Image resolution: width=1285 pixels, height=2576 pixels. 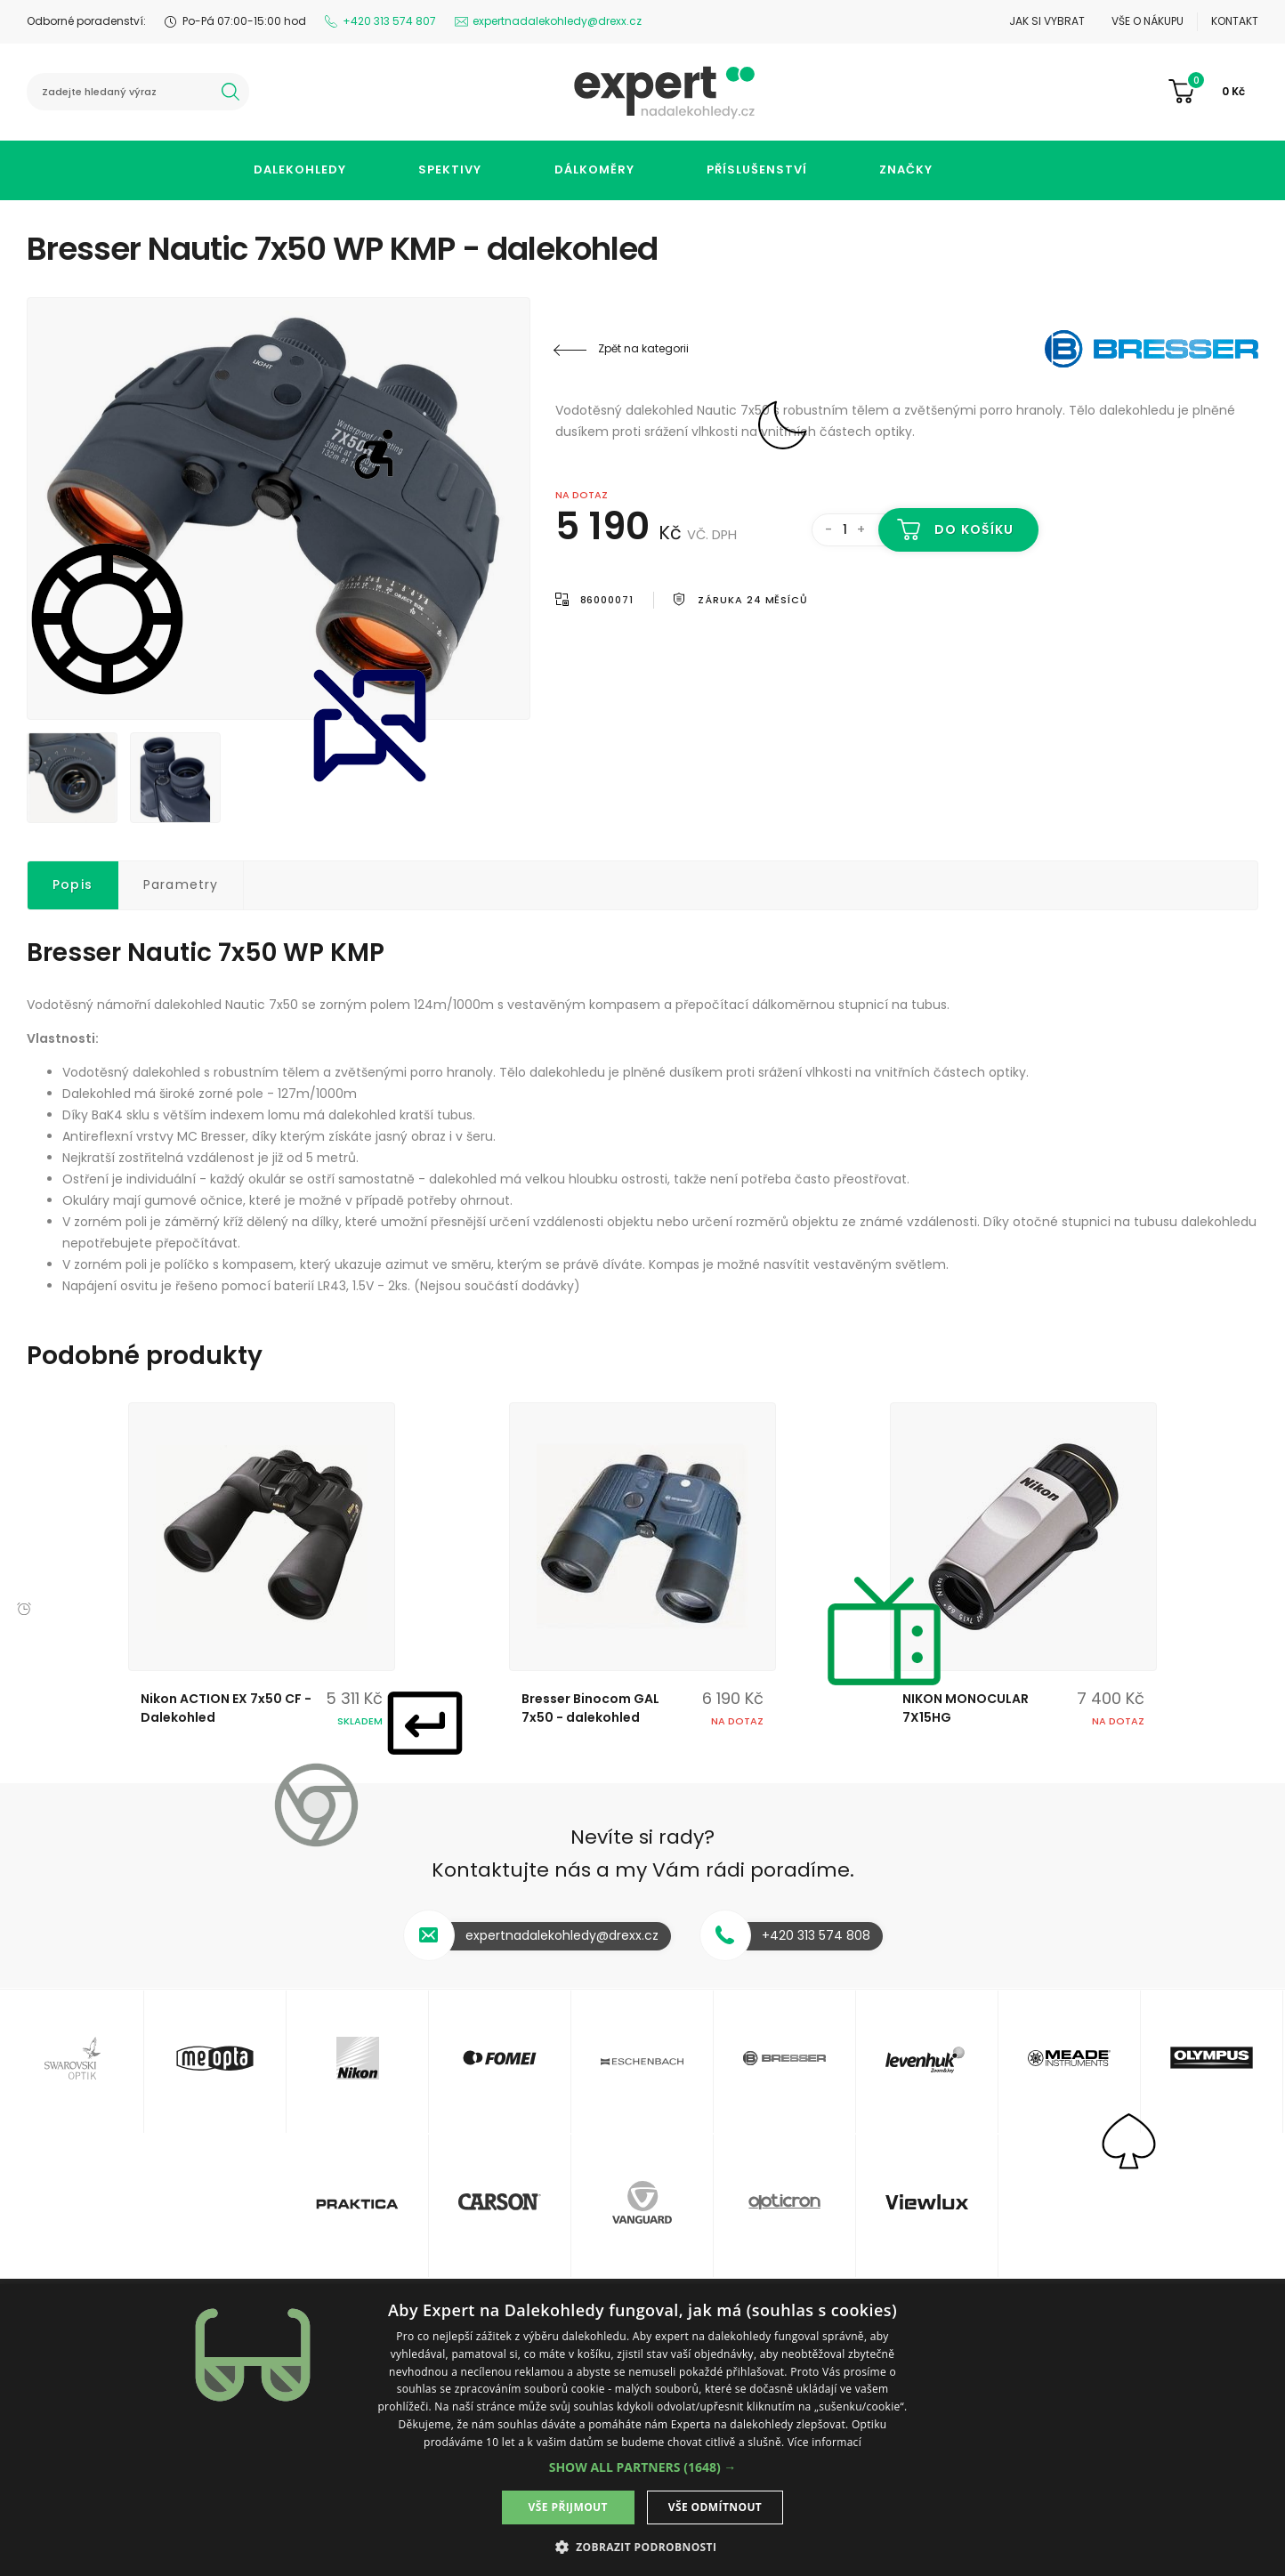 What do you see at coordinates (372, 453) in the screenshot?
I see `indicates wheelchair accessibility available` at bounding box center [372, 453].